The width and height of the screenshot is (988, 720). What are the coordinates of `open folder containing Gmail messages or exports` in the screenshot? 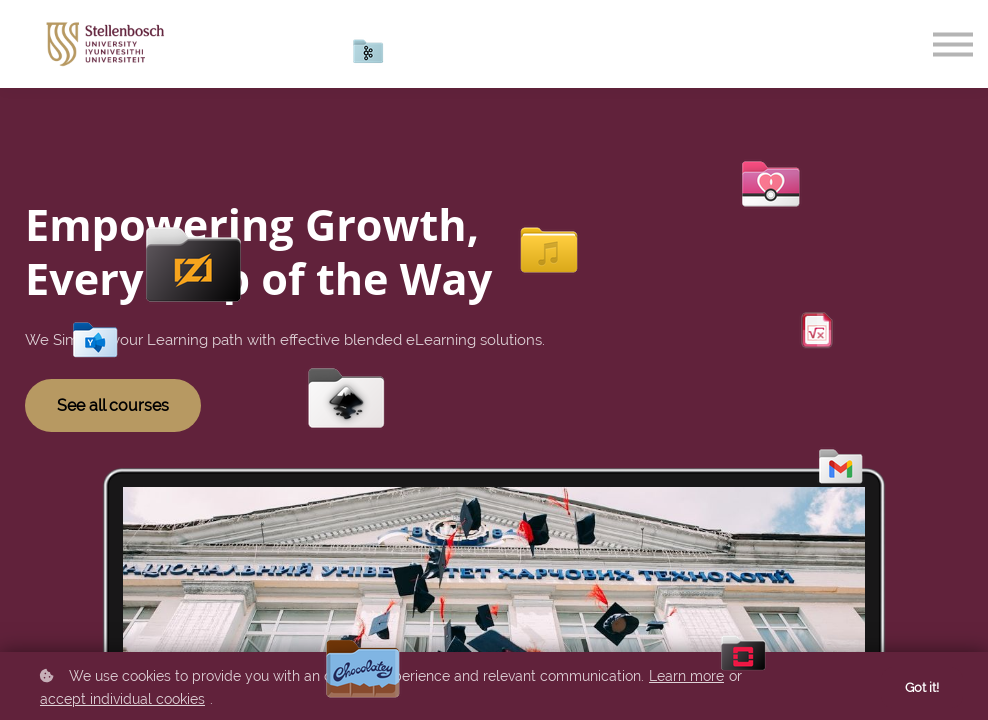 It's located at (840, 467).